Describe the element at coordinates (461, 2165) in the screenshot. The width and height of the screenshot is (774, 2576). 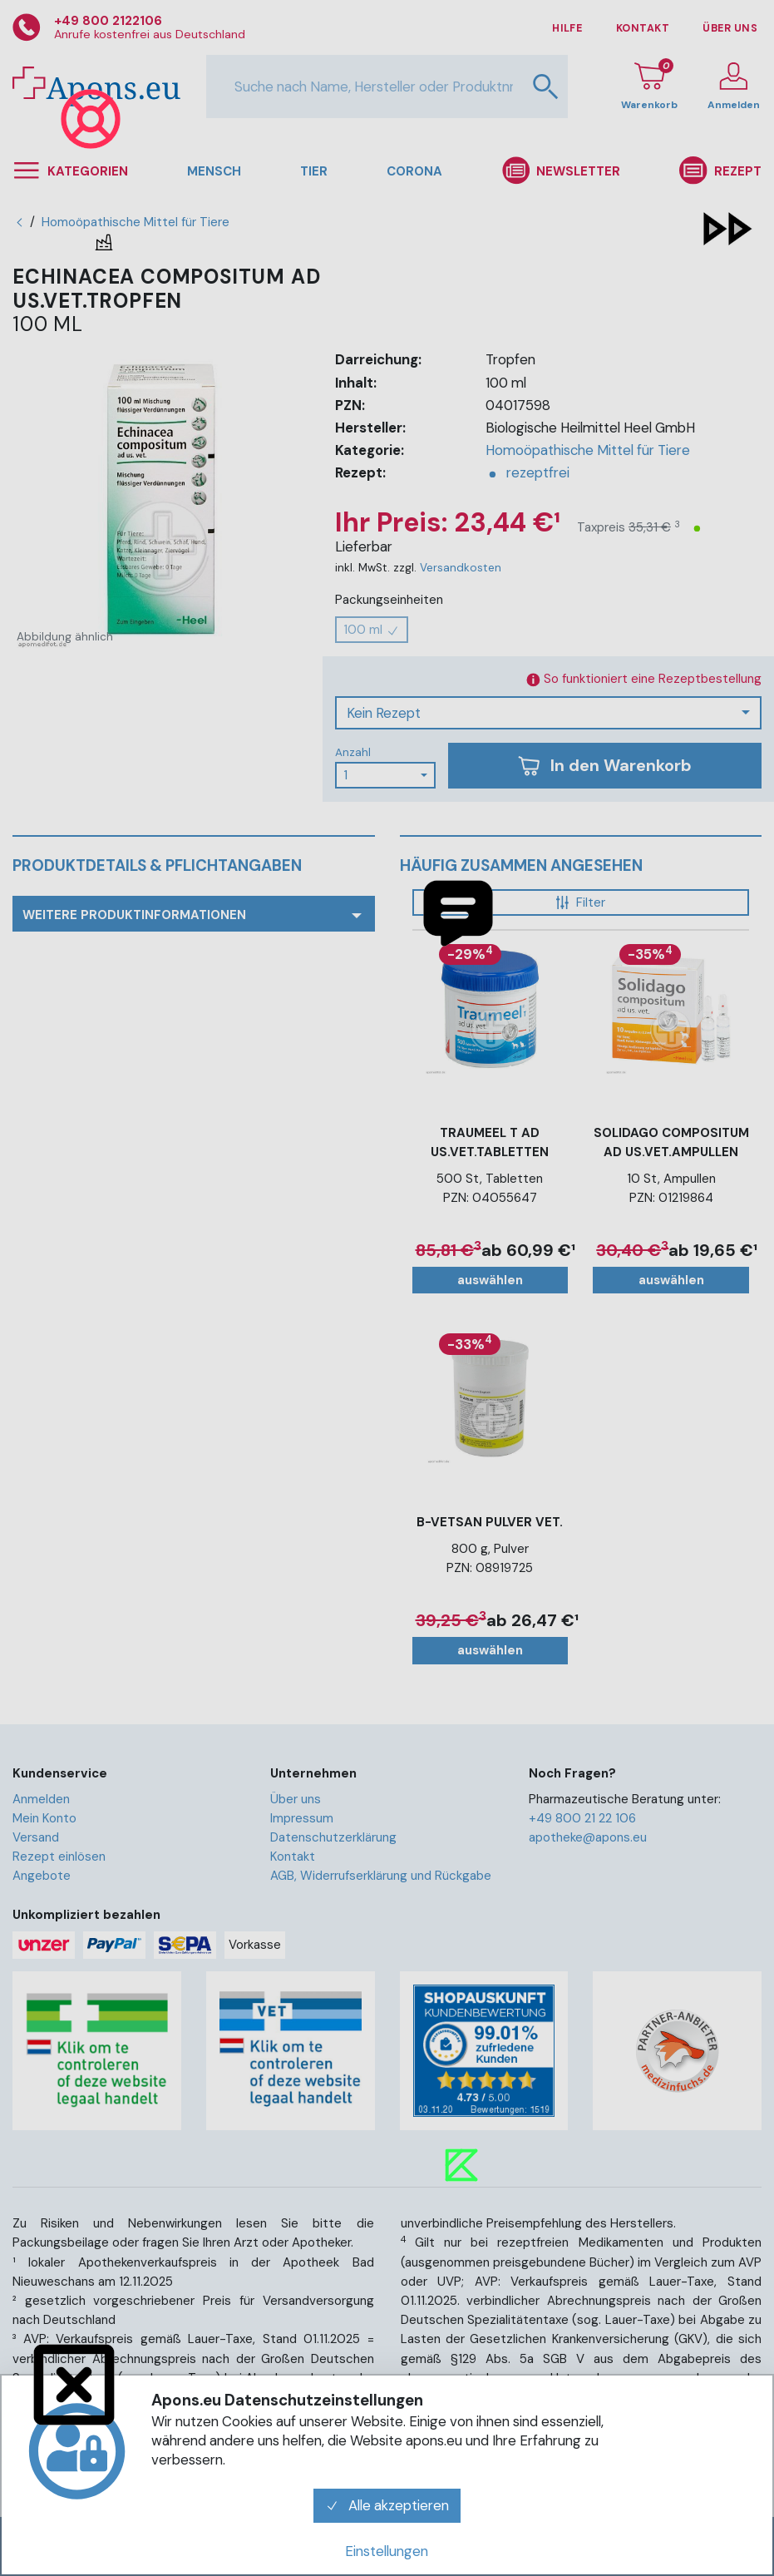
I see `indicates kotlin programming language` at that location.